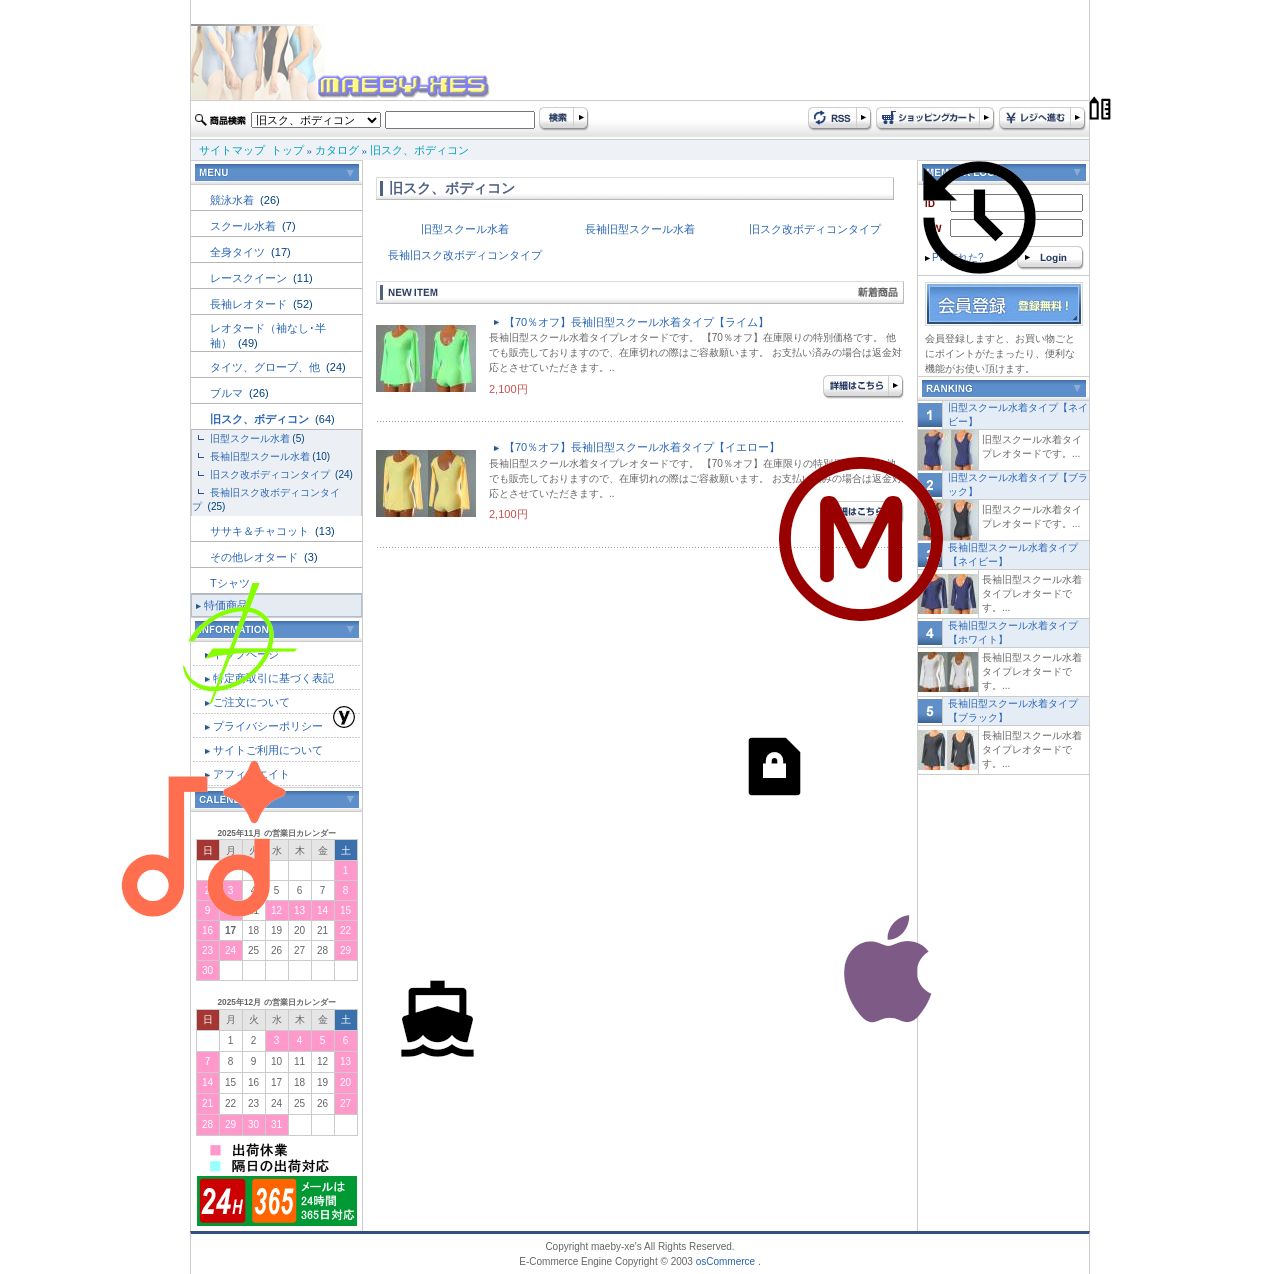 This screenshot has height=1274, width=1280. Describe the element at coordinates (344, 717) in the screenshot. I see `yubico security key branding` at that location.